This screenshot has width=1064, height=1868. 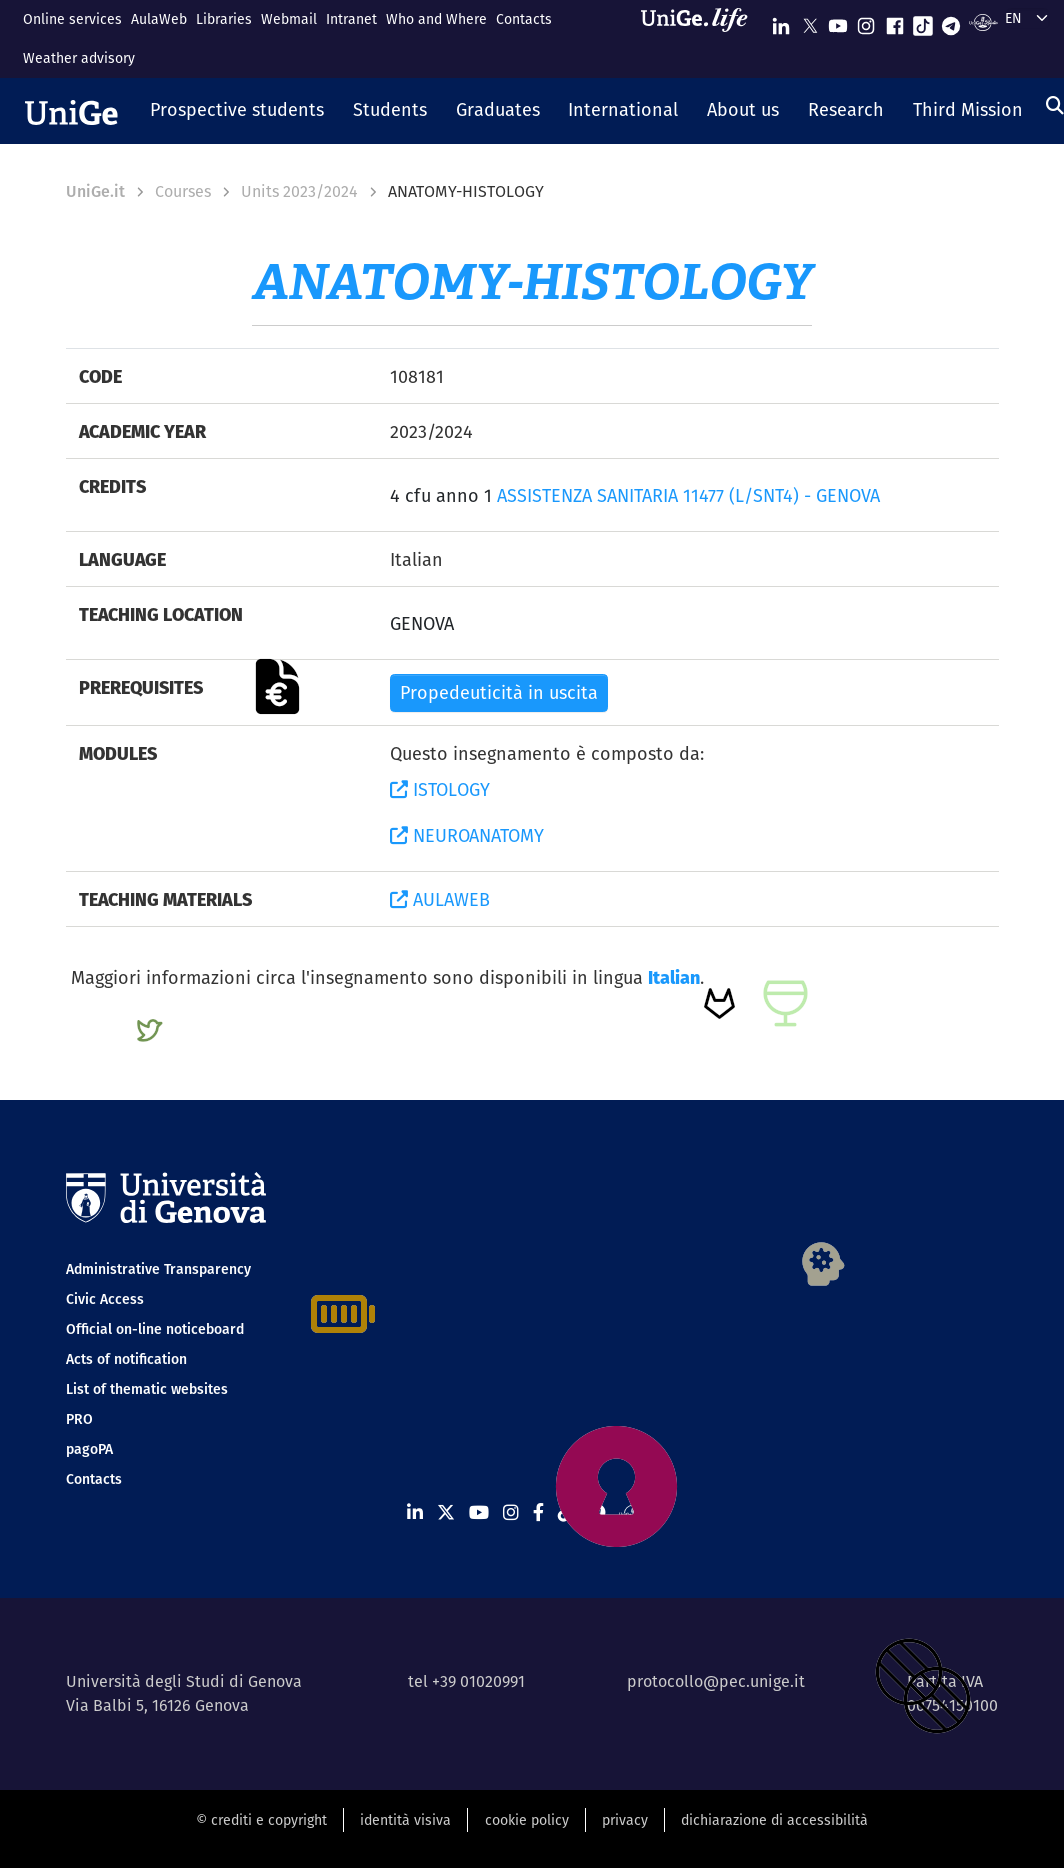 What do you see at coordinates (343, 1314) in the screenshot?
I see `indicates battery is fully charged` at bounding box center [343, 1314].